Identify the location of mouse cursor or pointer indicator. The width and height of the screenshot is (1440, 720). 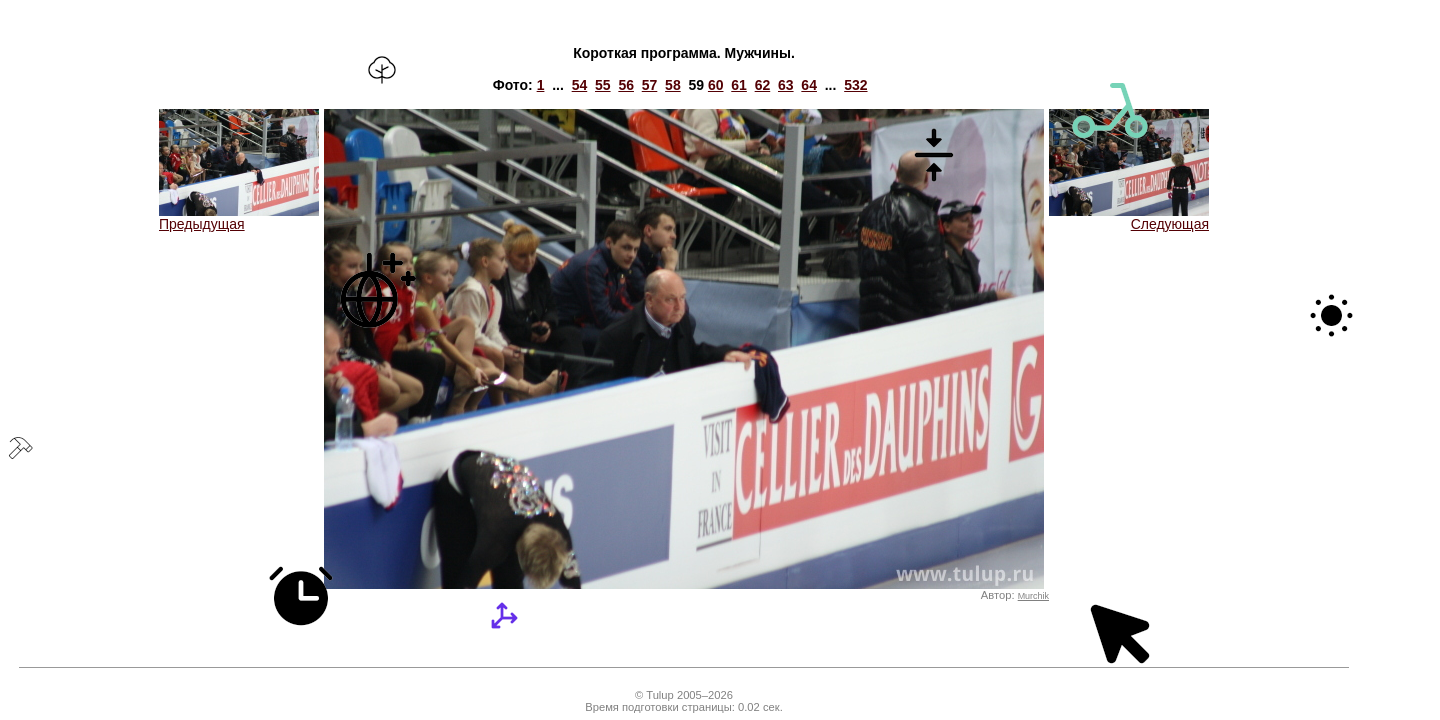
(1120, 634).